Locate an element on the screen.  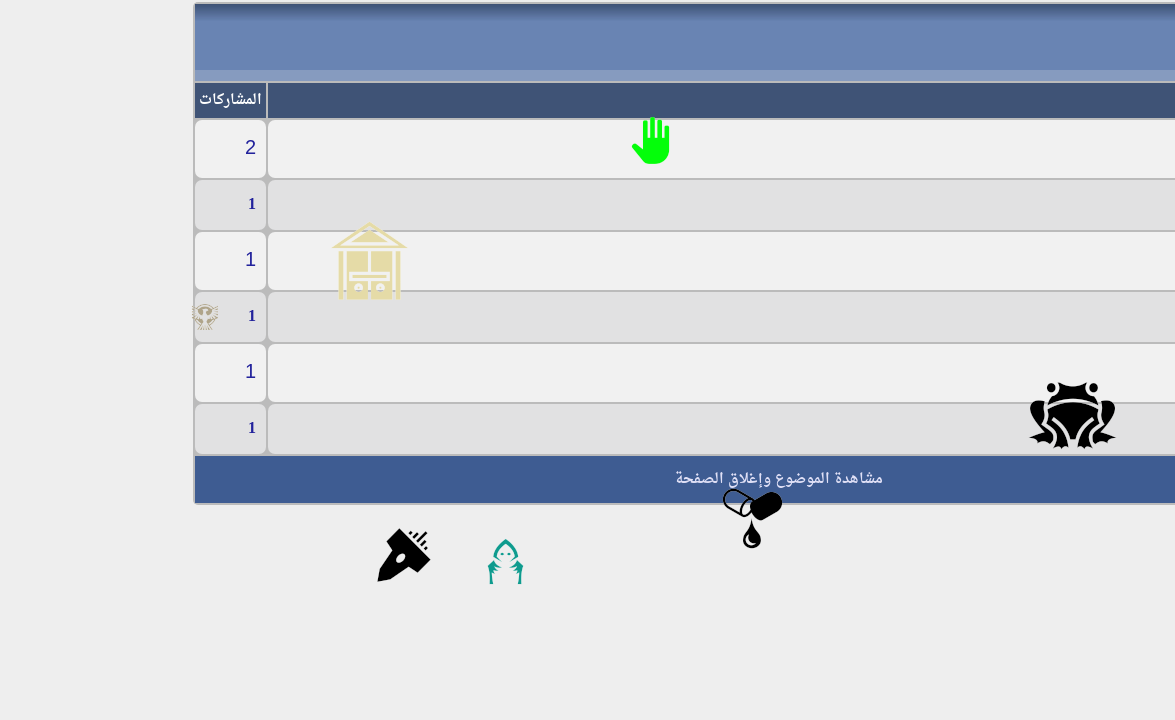
select heavy fighter class or unit is located at coordinates (404, 555).